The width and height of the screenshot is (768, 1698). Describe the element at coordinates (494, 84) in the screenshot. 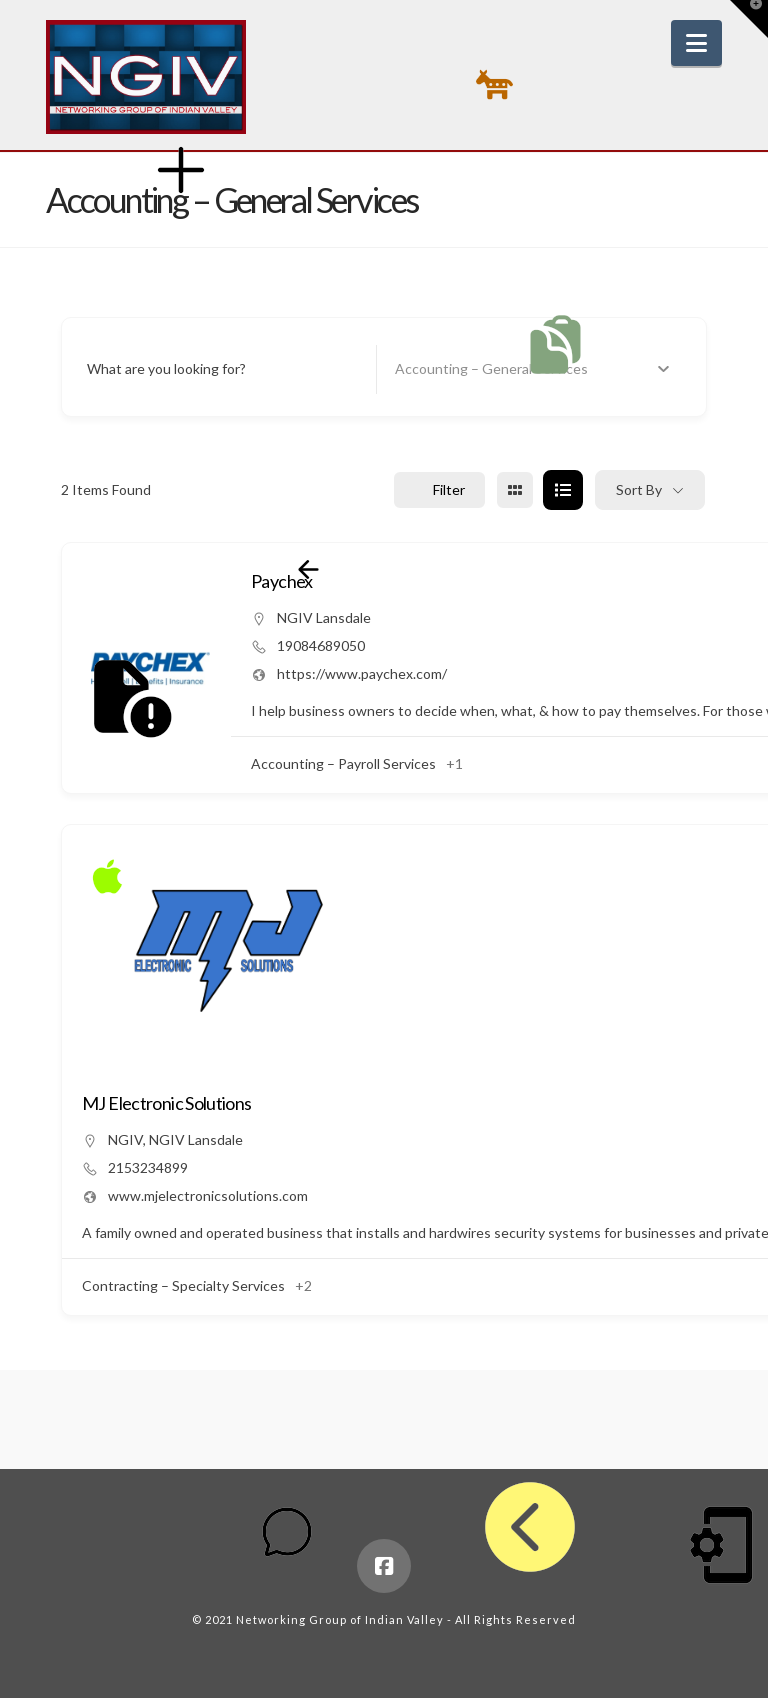

I see `represents the Democratic Party affiliation` at that location.